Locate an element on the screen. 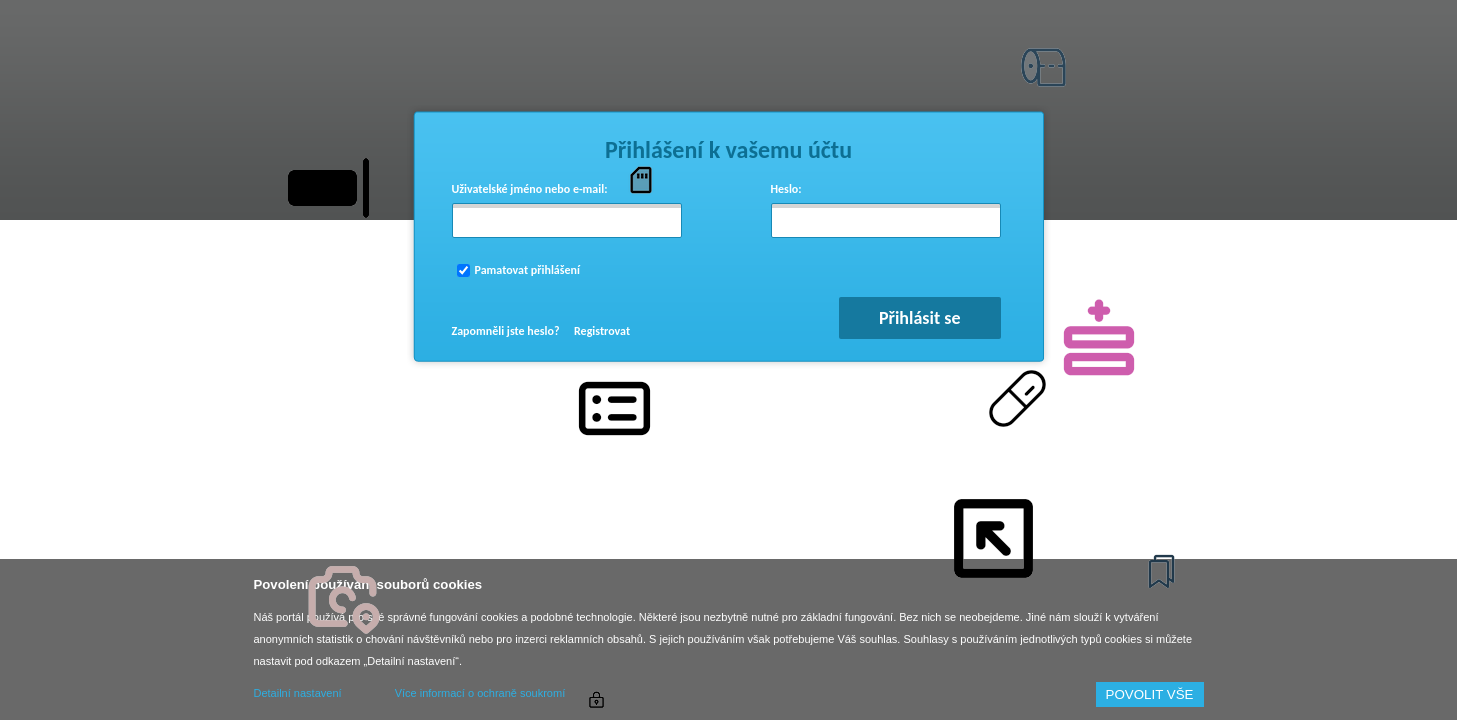  bathroom or restroom location indicator is located at coordinates (1043, 67).